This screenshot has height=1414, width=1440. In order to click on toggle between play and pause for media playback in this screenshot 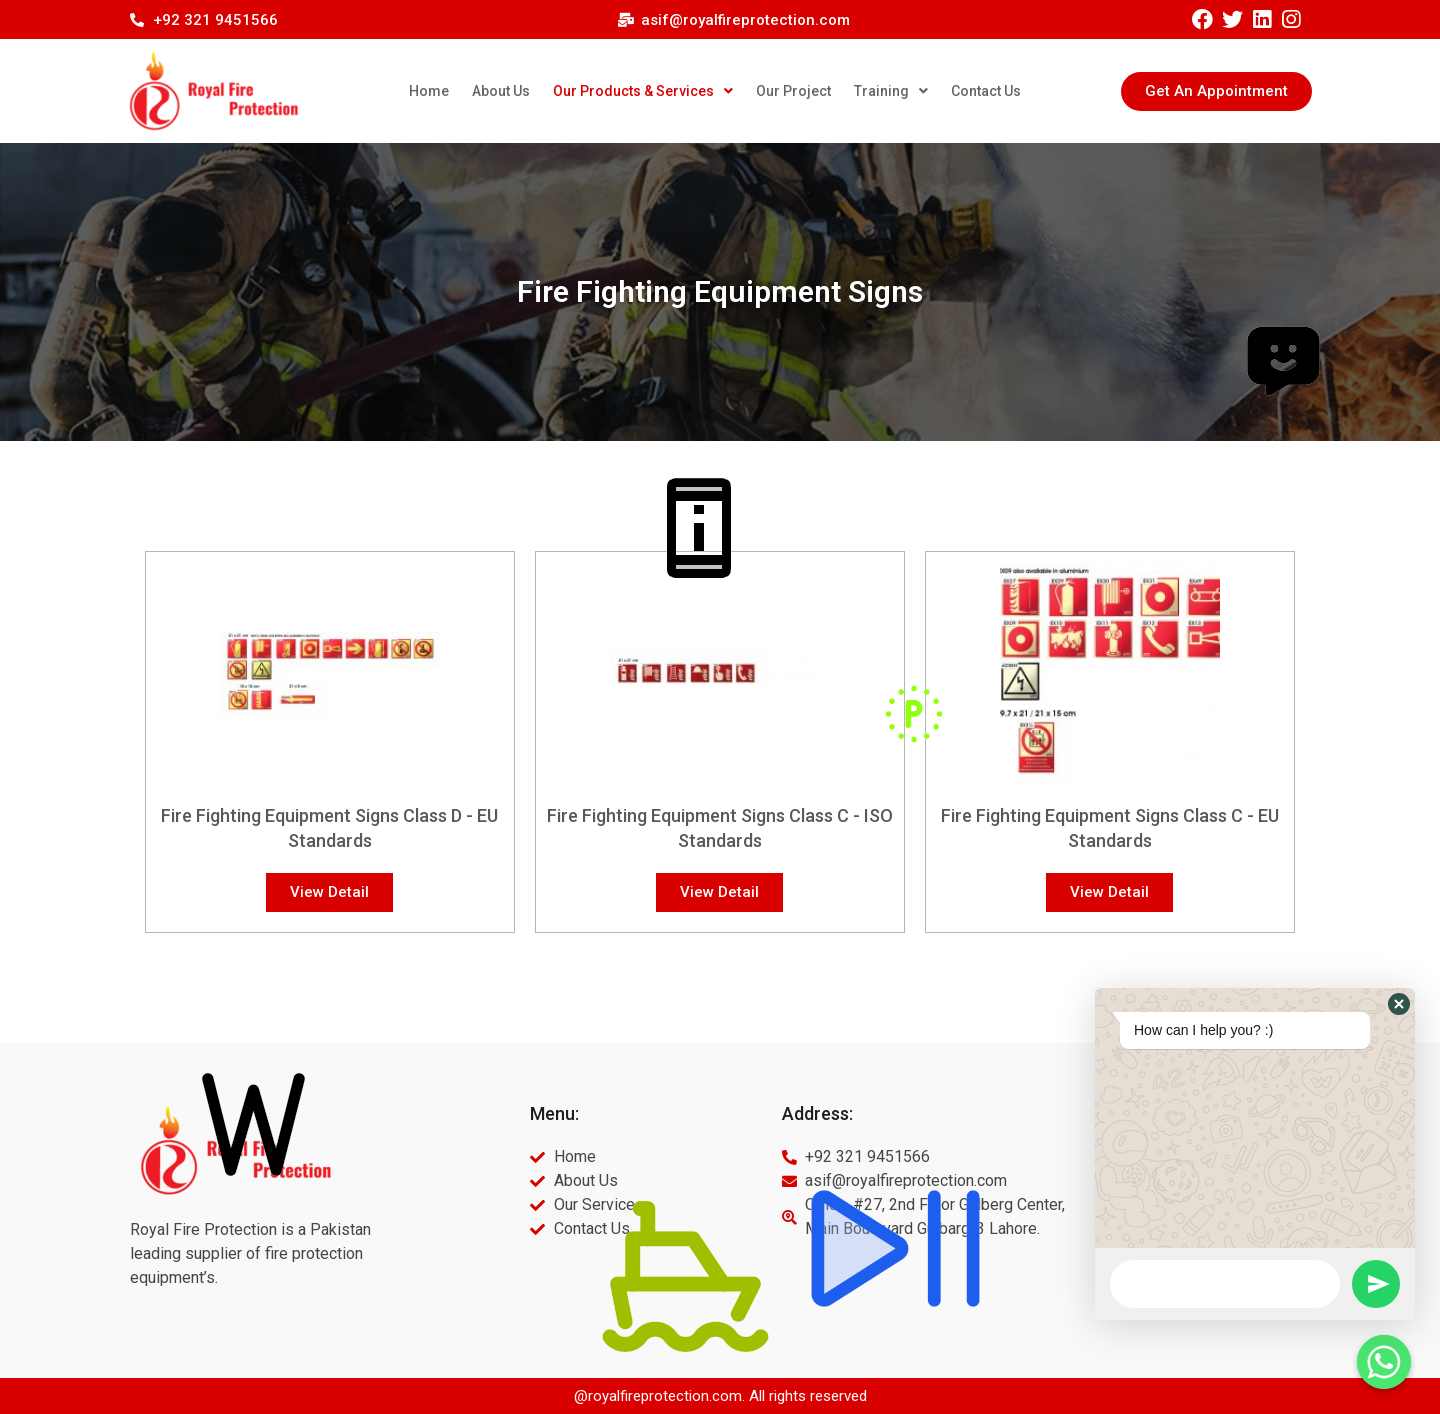, I will do `click(895, 1248)`.